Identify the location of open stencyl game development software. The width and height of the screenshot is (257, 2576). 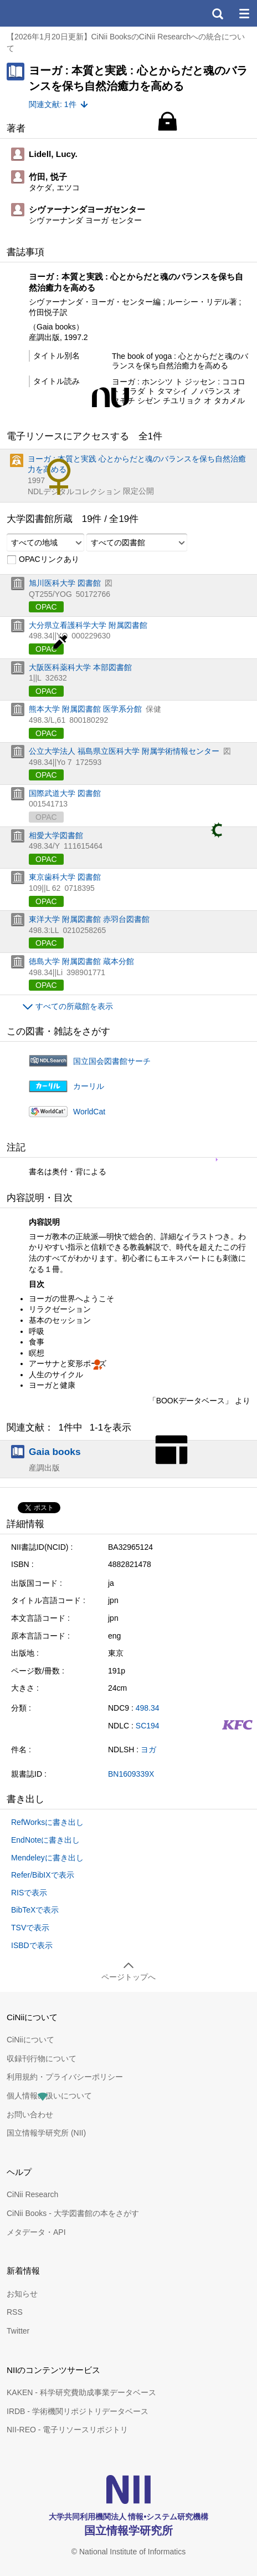
(216, 830).